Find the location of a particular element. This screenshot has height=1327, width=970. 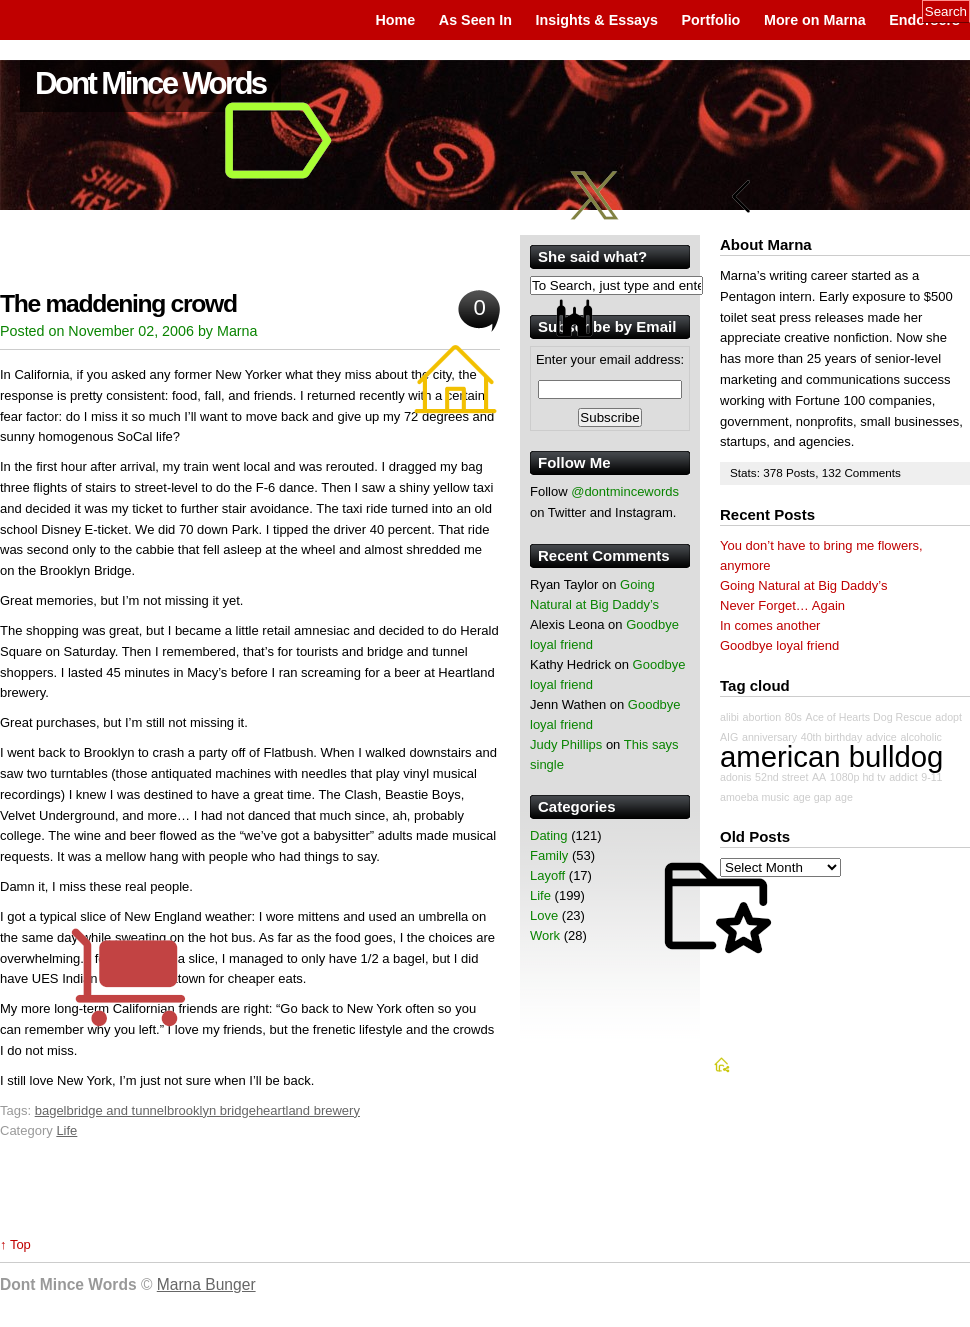

add a tag or label to an item is located at coordinates (274, 140).